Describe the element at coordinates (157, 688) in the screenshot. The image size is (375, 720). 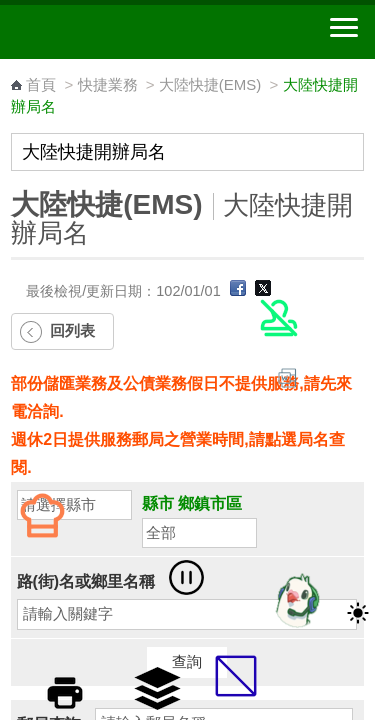
I see `view or manage layers` at that location.